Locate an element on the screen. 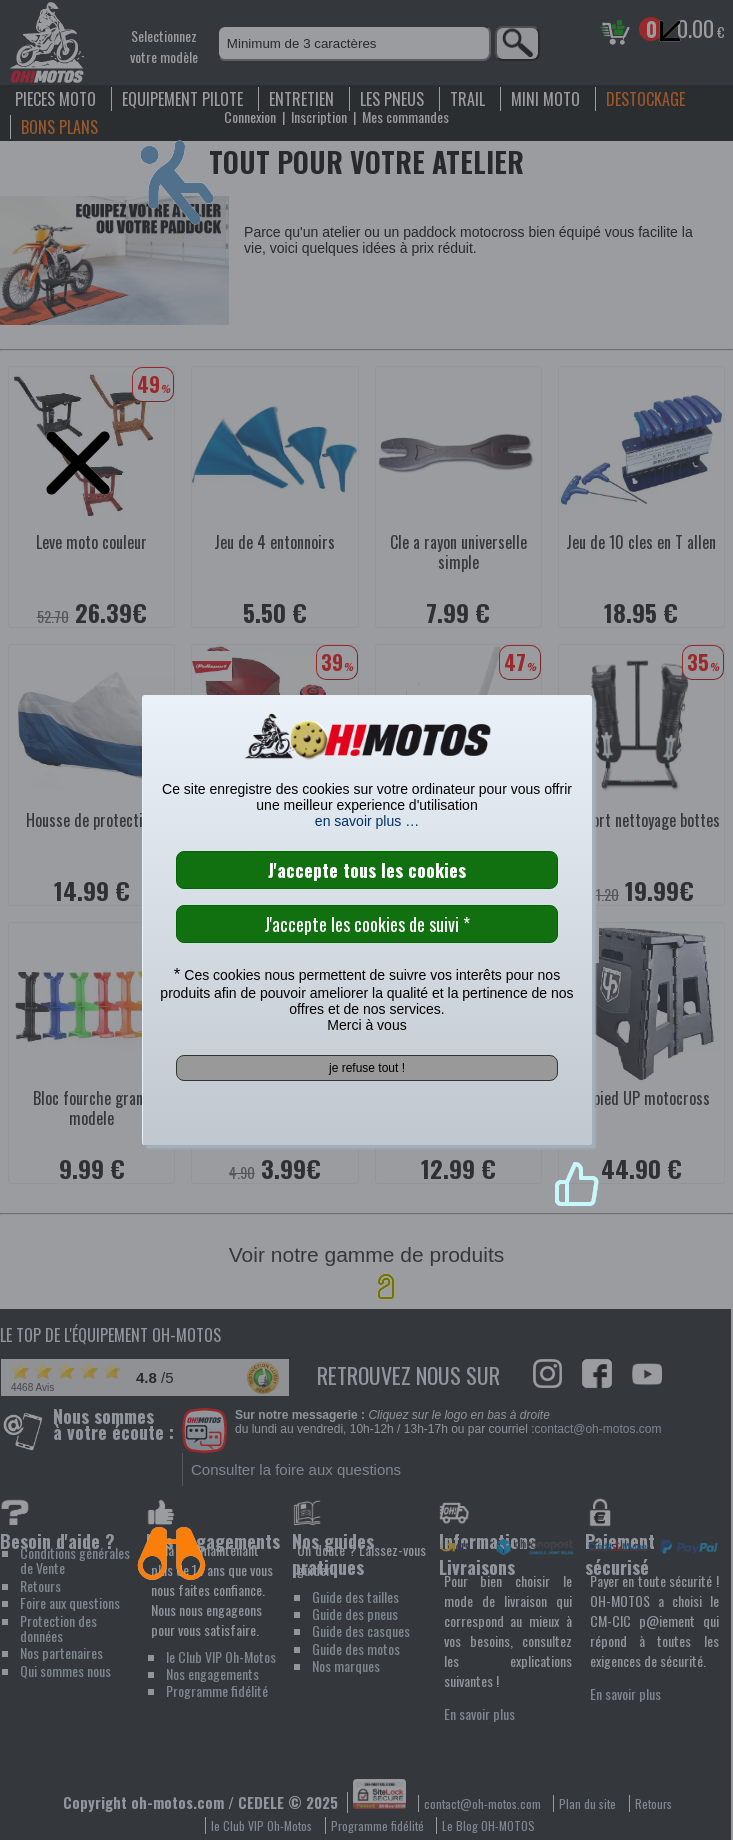  access hotel or accommodation services is located at coordinates (385, 1286).